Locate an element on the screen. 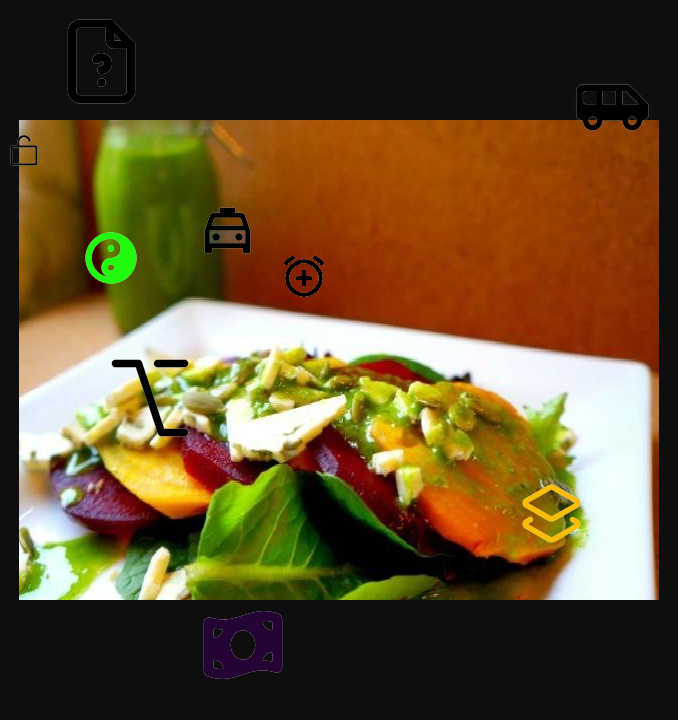  unlock or access secured content is located at coordinates (24, 152).